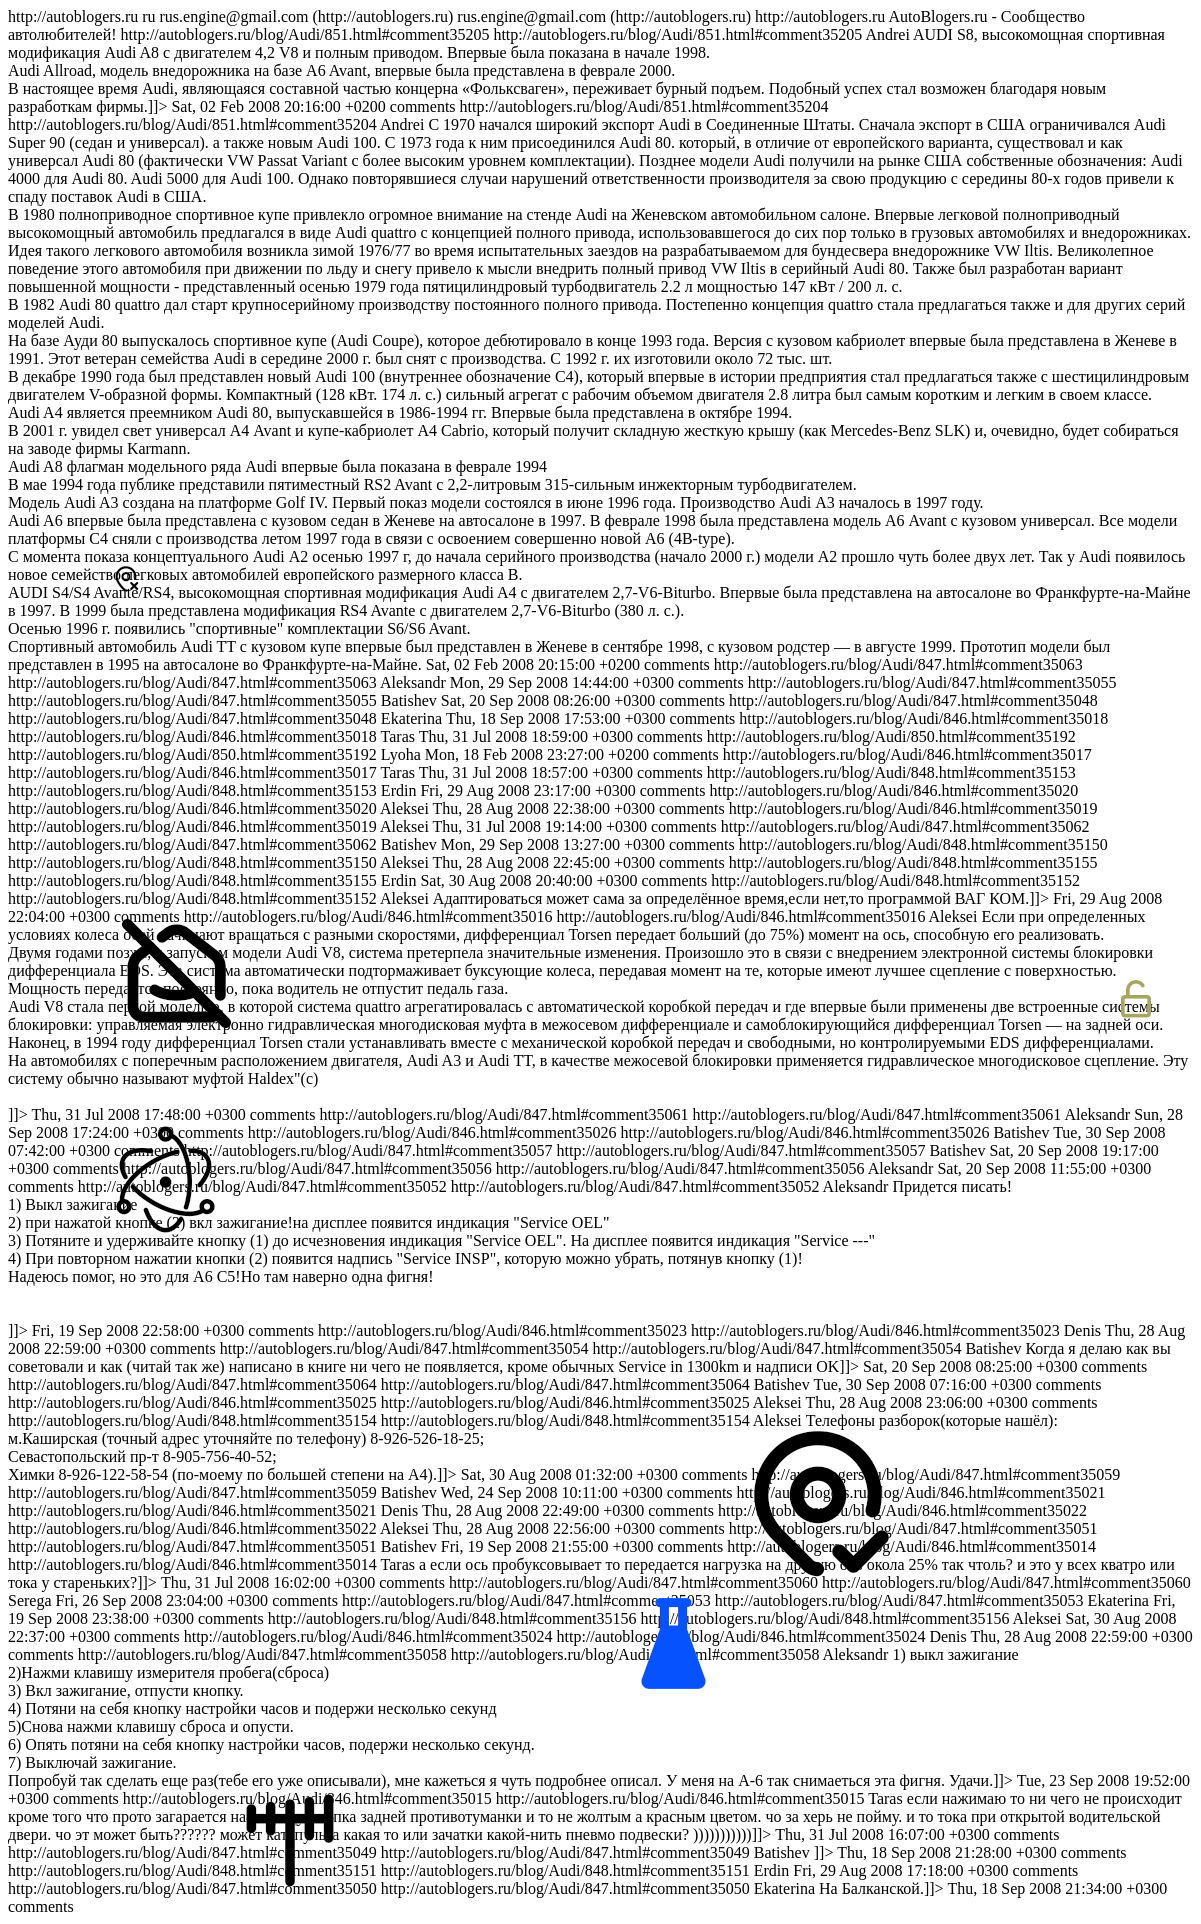 The width and height of the screenshot is (1201, 1924). I want to click on indicates signal or network connectivity status, so click(290, 1838).